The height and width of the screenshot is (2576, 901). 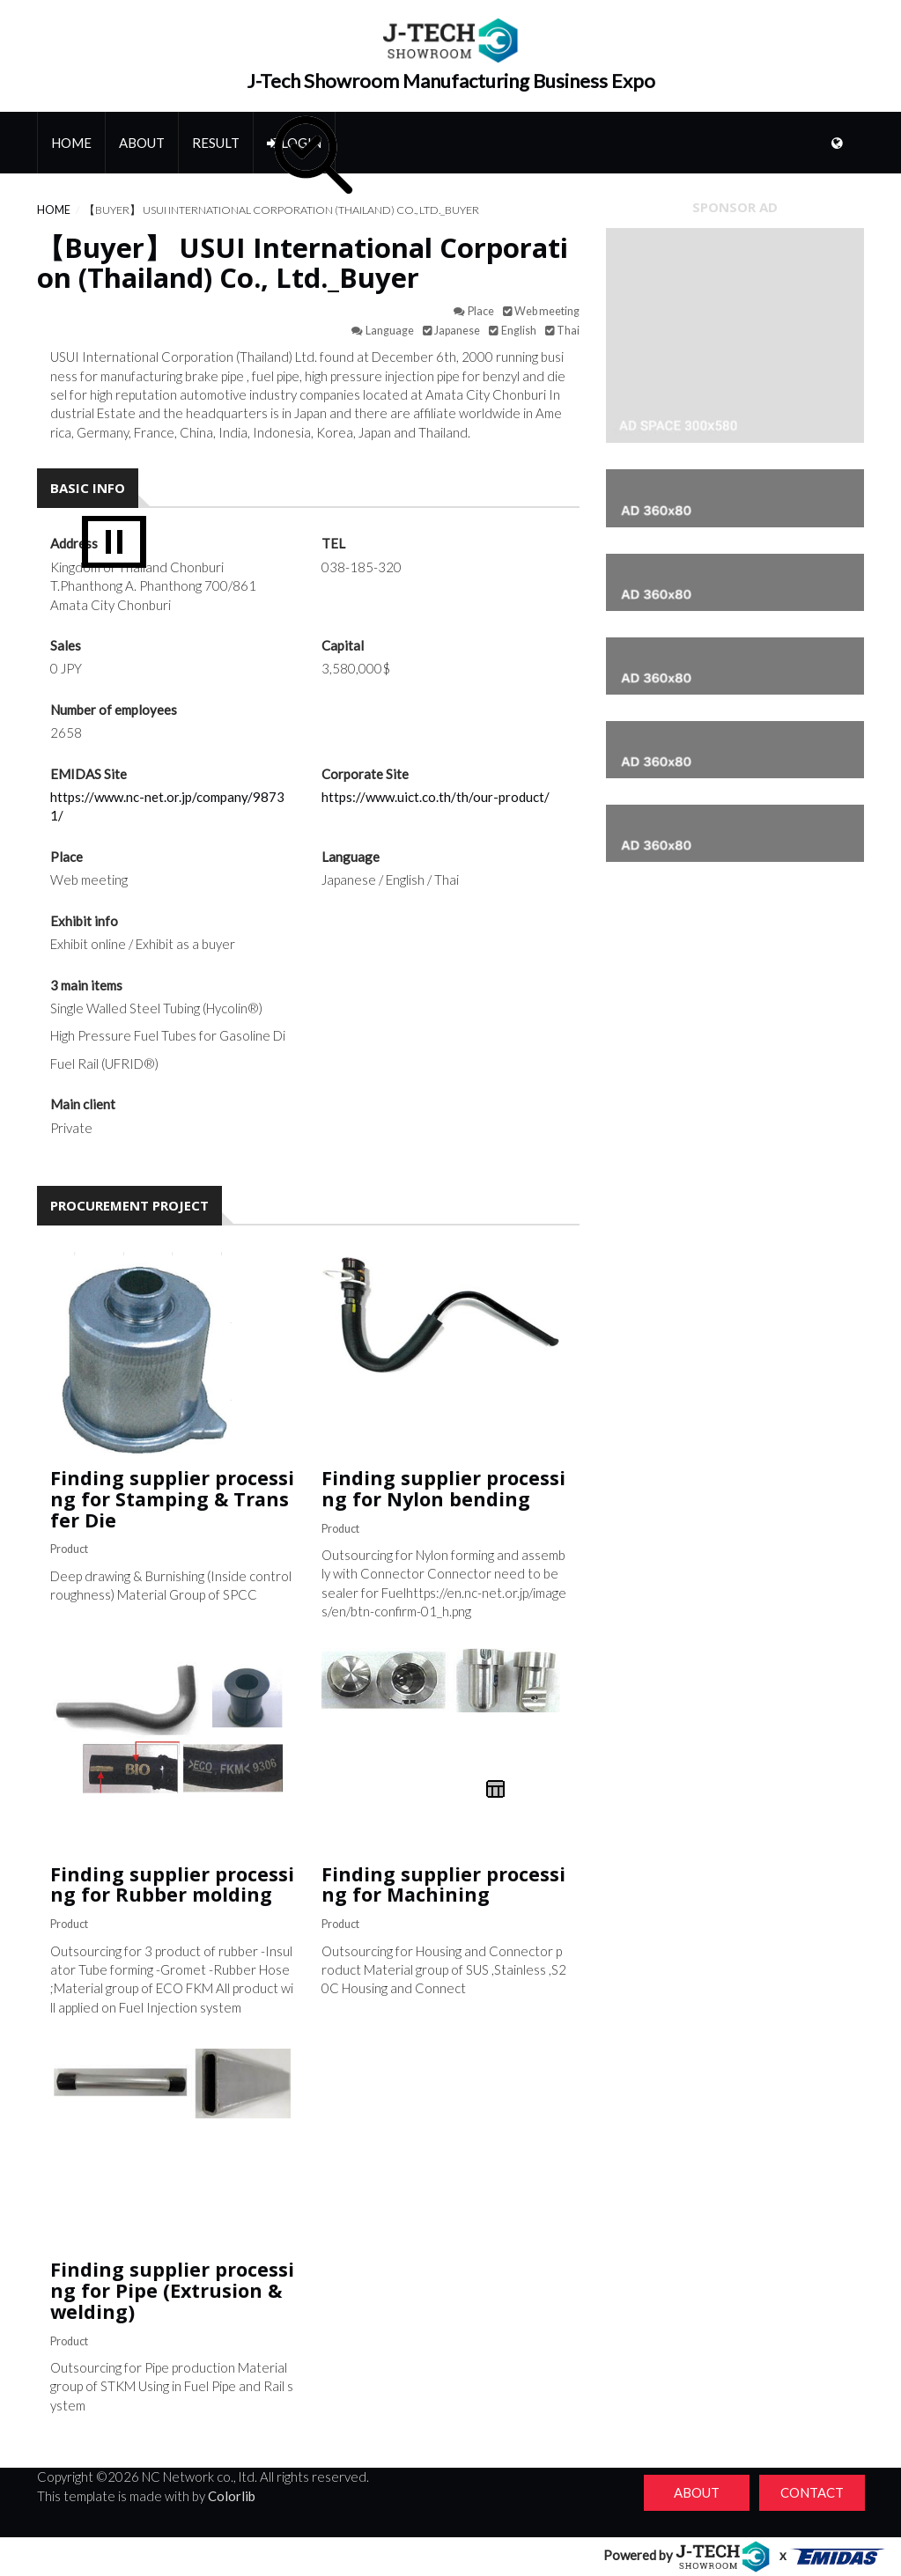 I want to click on pause a presentation or slideshow, so click(x=114, y=541).